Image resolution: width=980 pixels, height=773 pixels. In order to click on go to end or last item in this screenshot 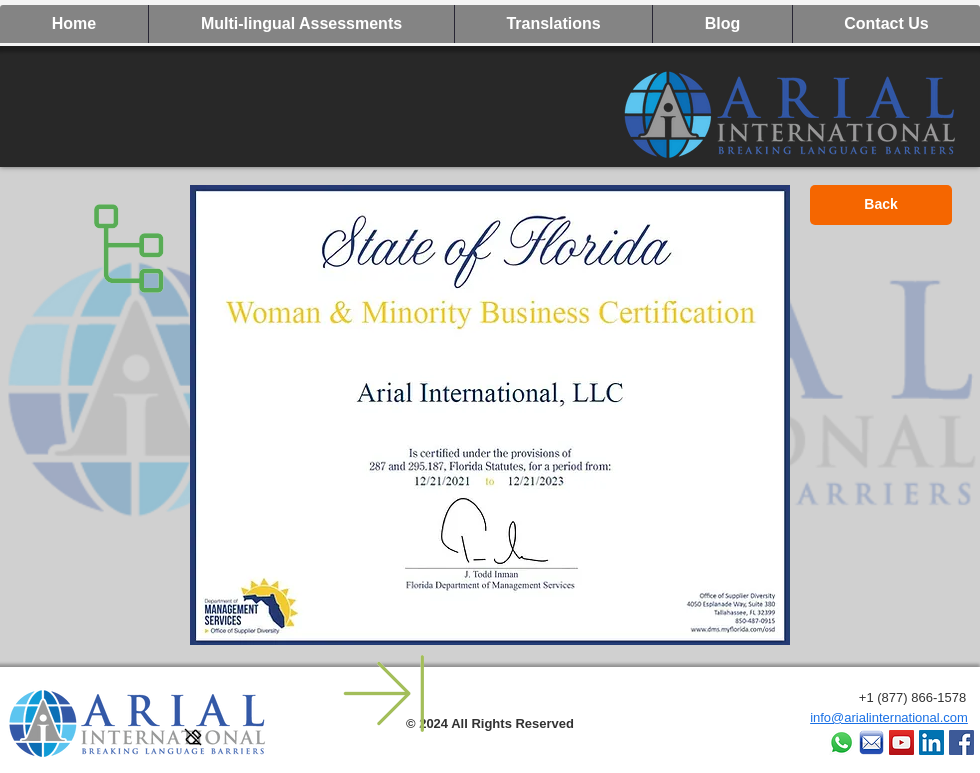, I will do `click(385, 693)`.